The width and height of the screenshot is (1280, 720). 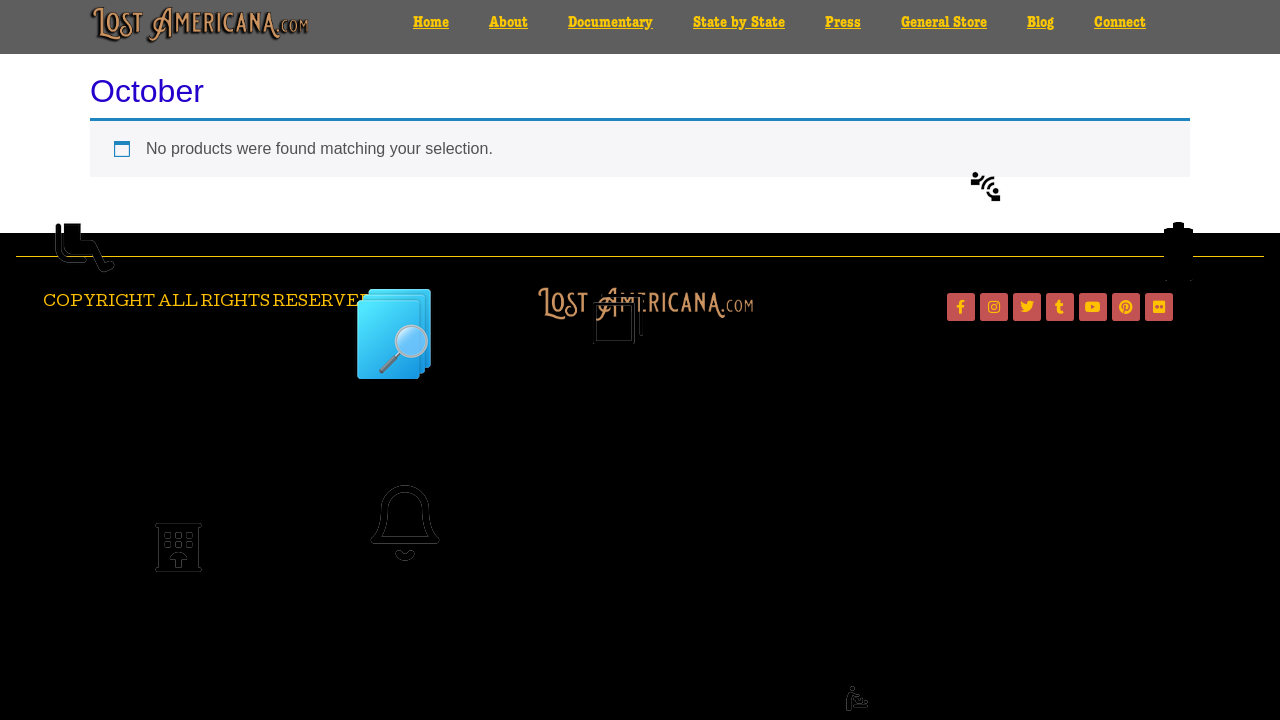 What do you see at coordinates (857, 699) in the screenshot?
I see `indicates baby changing station nearby` at bounding box center [857, 699].